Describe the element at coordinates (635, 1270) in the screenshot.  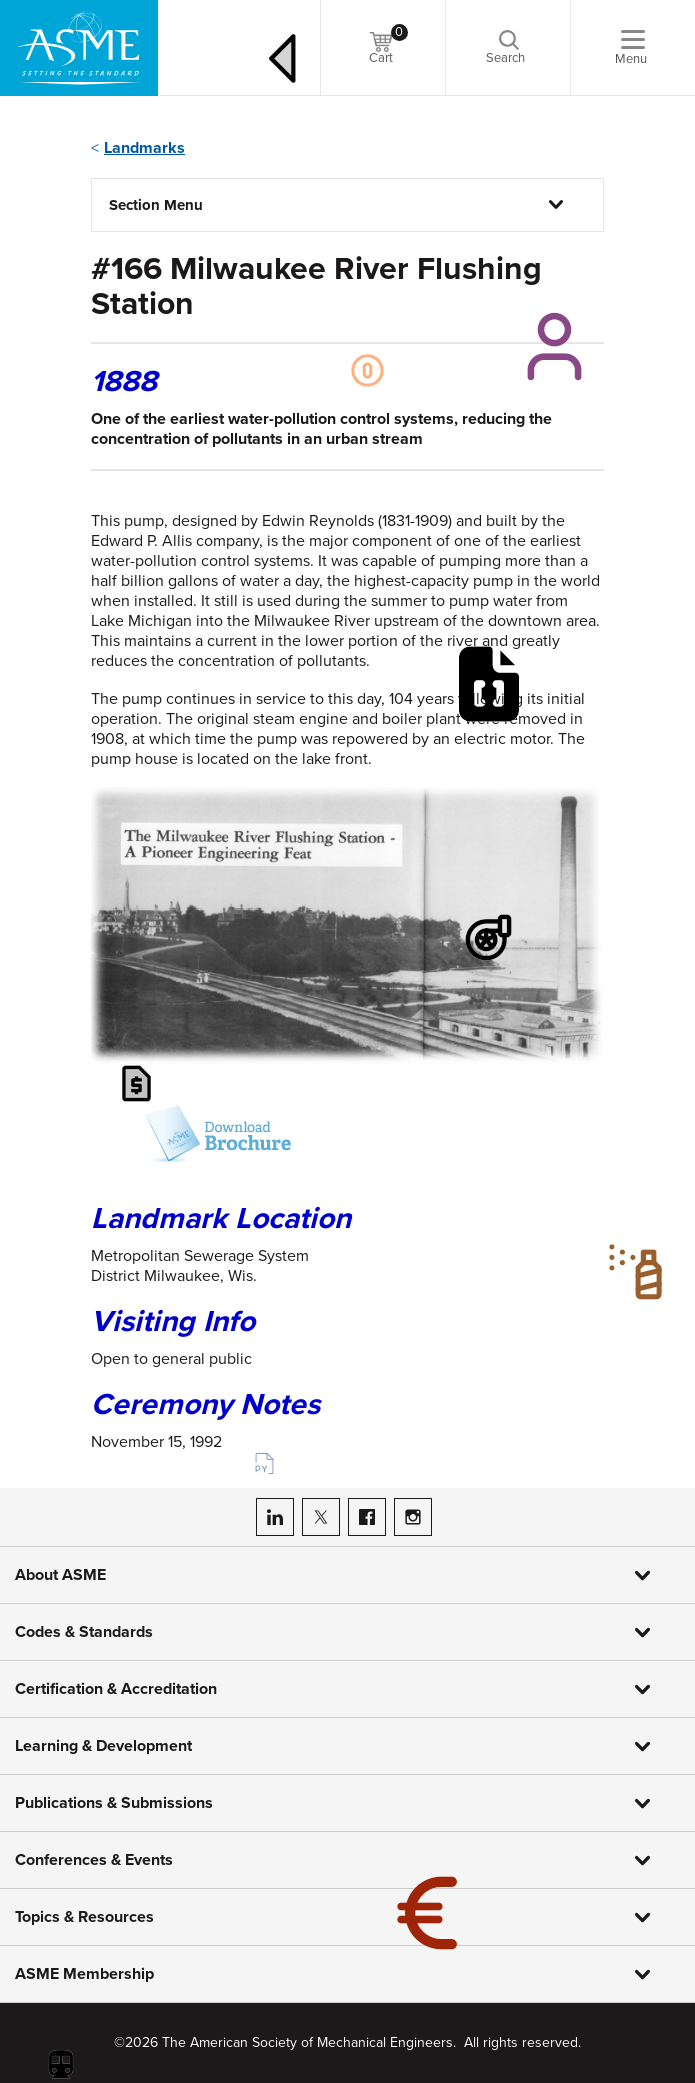
I see `access spray or paint tools` at that location.